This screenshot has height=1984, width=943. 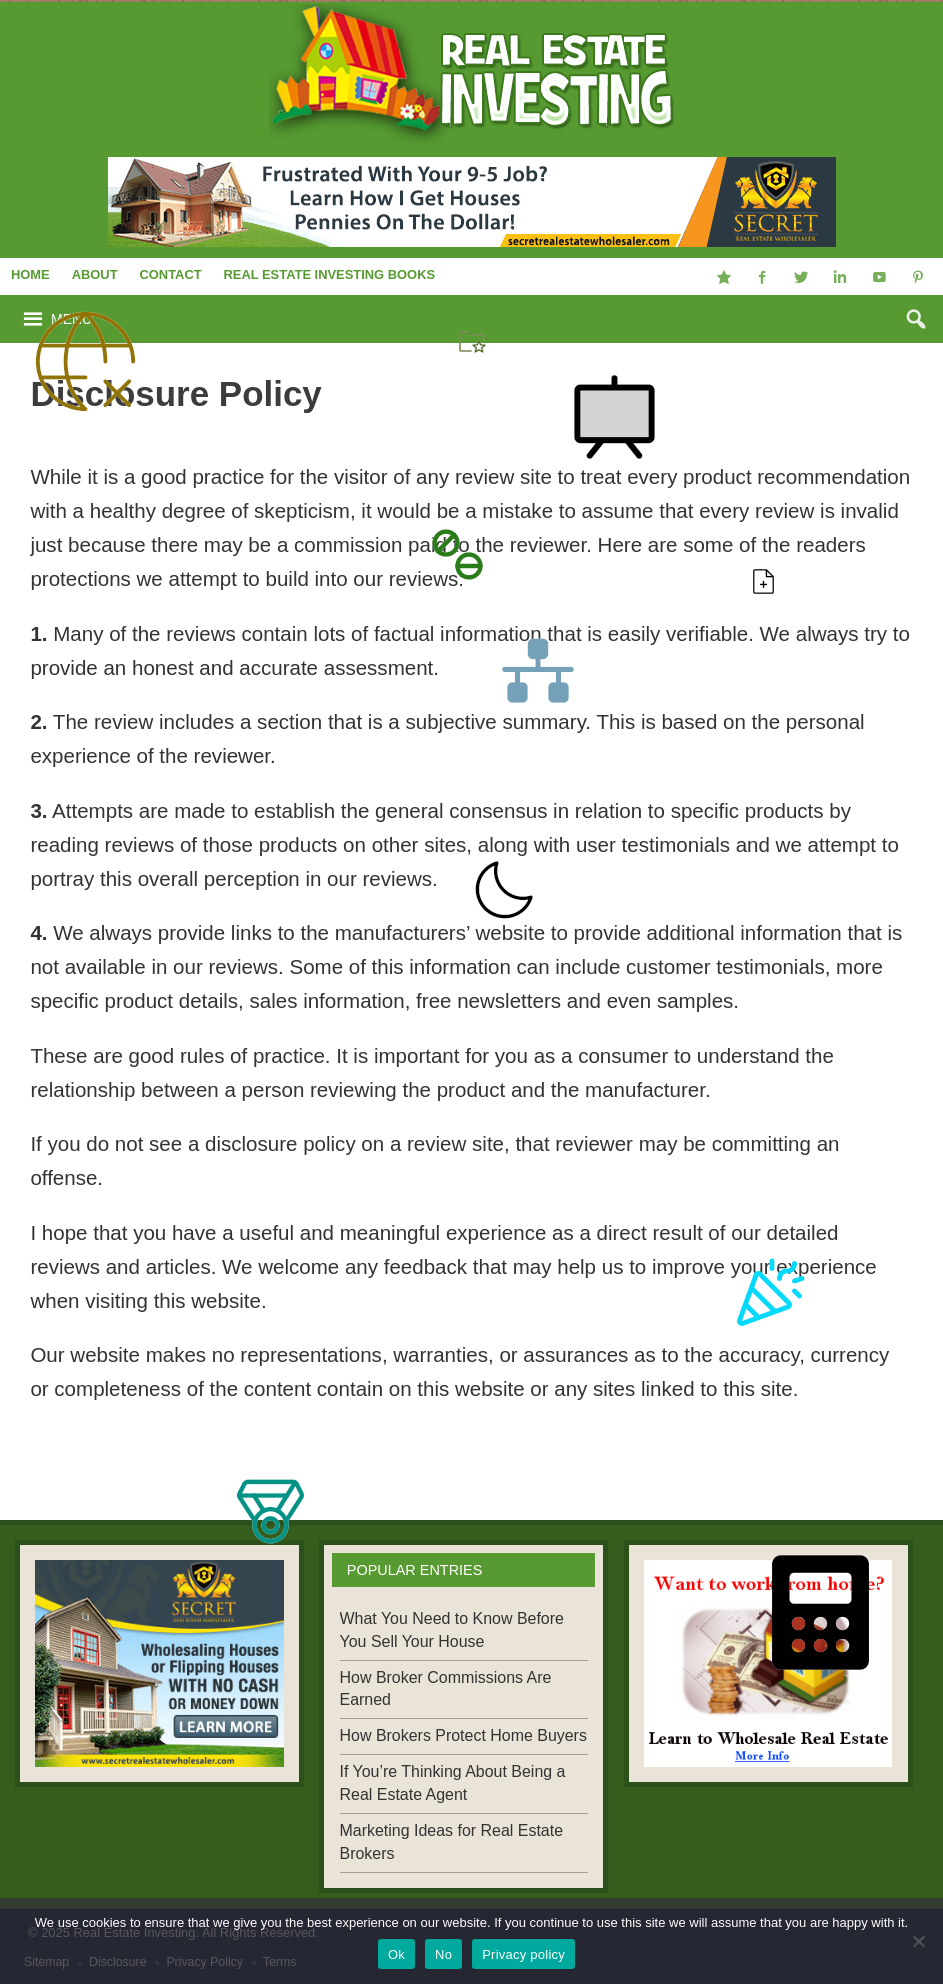 I want to click on view network connections, so click(x=538, y=672).